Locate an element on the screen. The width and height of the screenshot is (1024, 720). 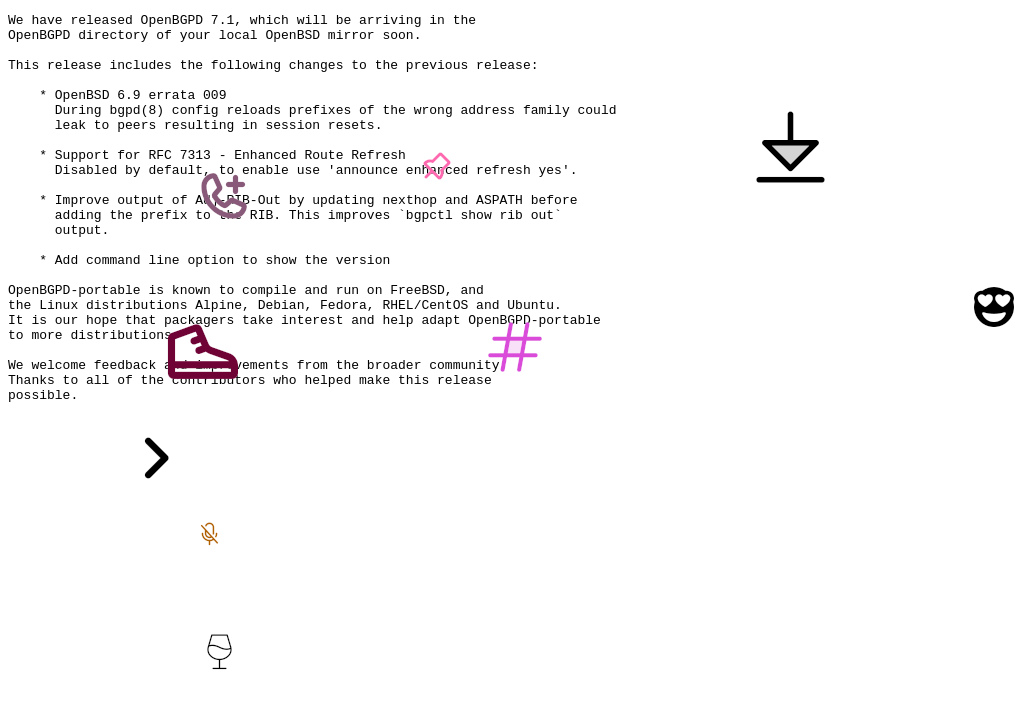
pin an item to keep it visible is located at coordinates (436, 167).